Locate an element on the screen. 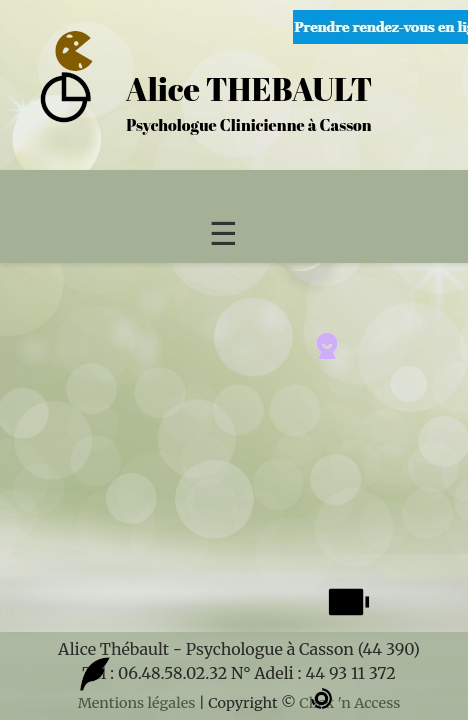 This screenshot has height=720, width=468. cookiecutter project templating tool logo is located at coordinates (74, 51).